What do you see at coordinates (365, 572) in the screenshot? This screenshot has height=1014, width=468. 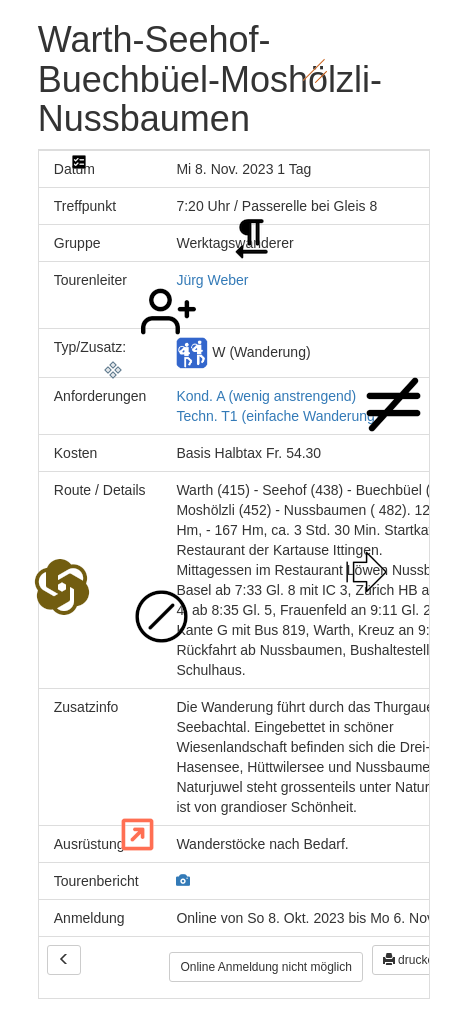 I see `move item to the right` at bounding box center [365, 572].